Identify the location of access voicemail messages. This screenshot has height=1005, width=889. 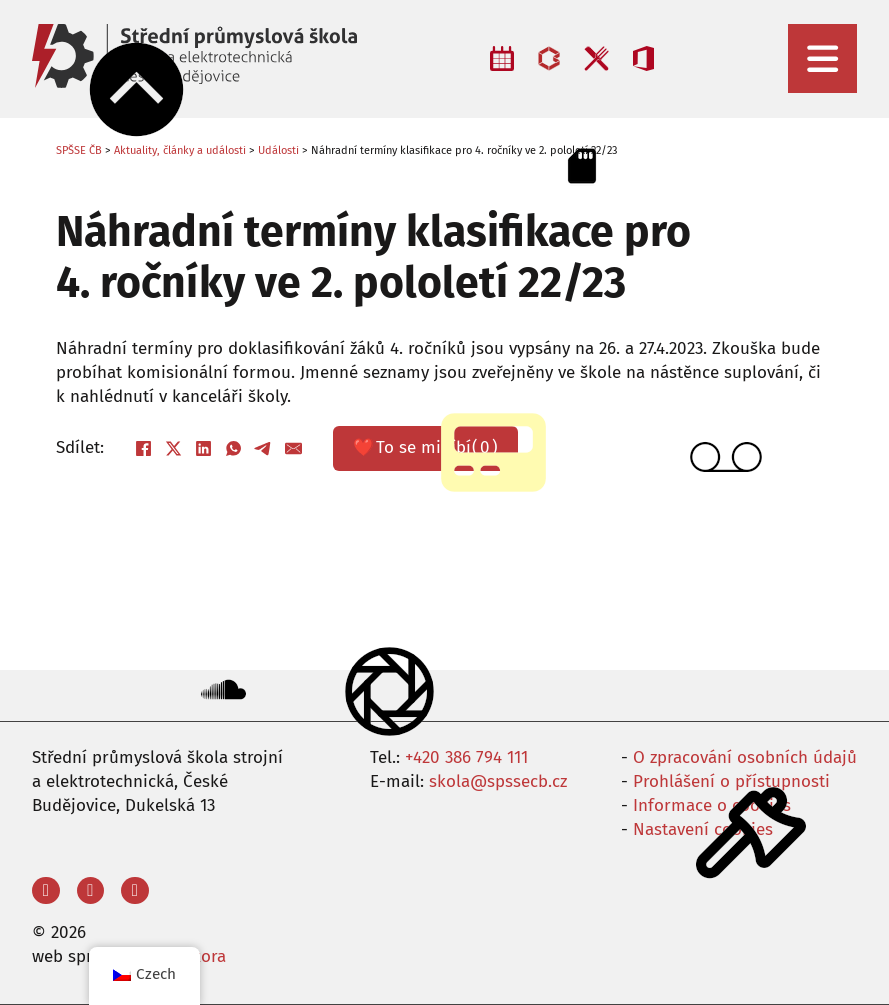
(726, 457).